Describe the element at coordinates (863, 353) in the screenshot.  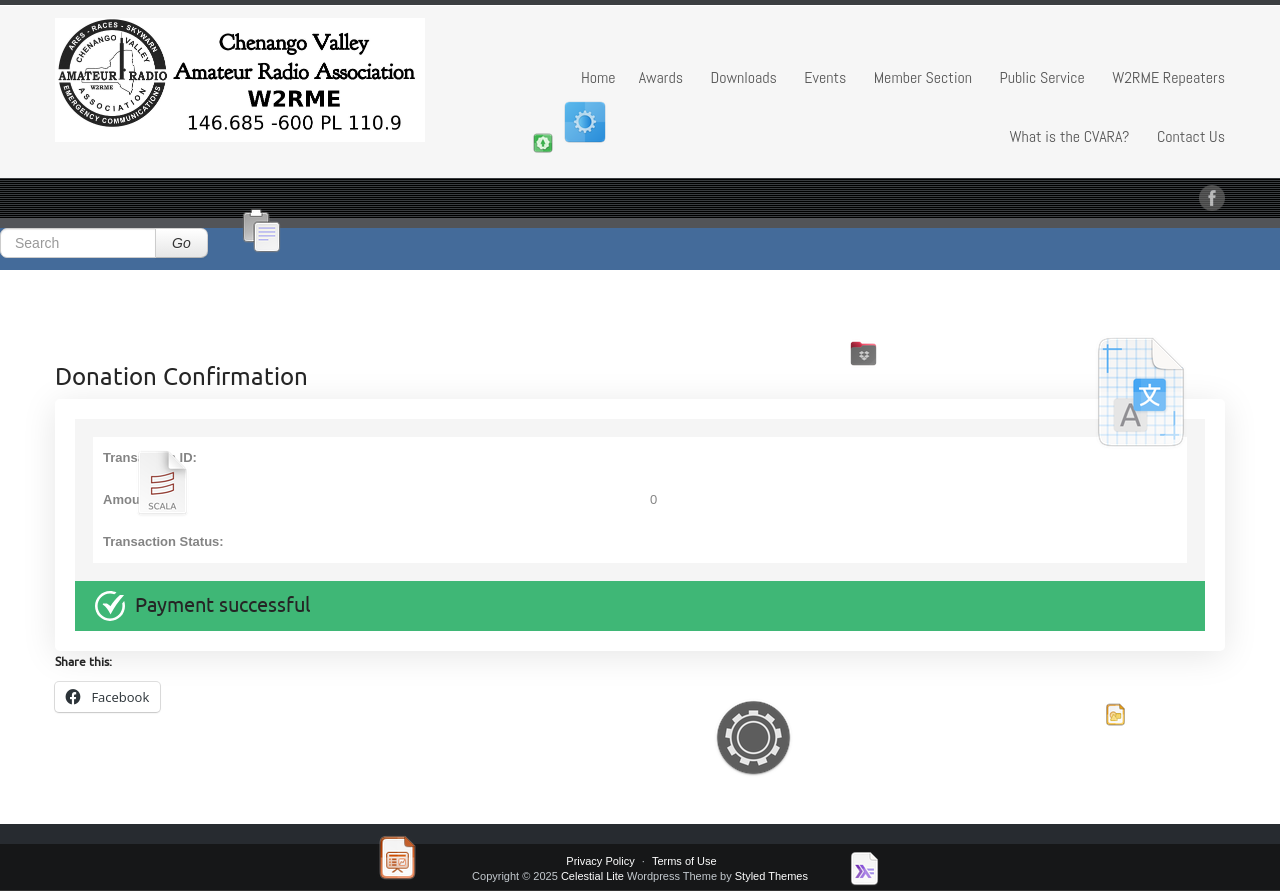
I see `open your dropbox synced folder` at that location.